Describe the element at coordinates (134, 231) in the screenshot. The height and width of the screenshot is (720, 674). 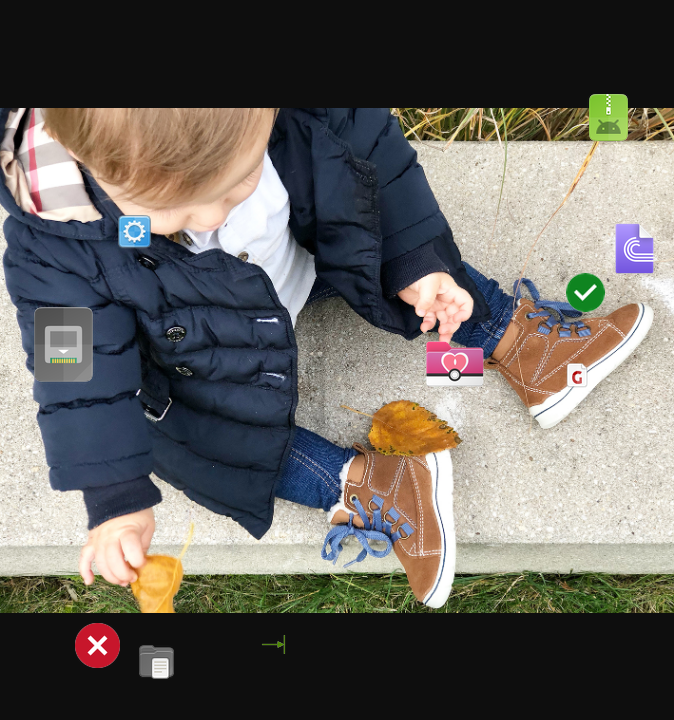
I see `windows executable file (.exe)` at that location.